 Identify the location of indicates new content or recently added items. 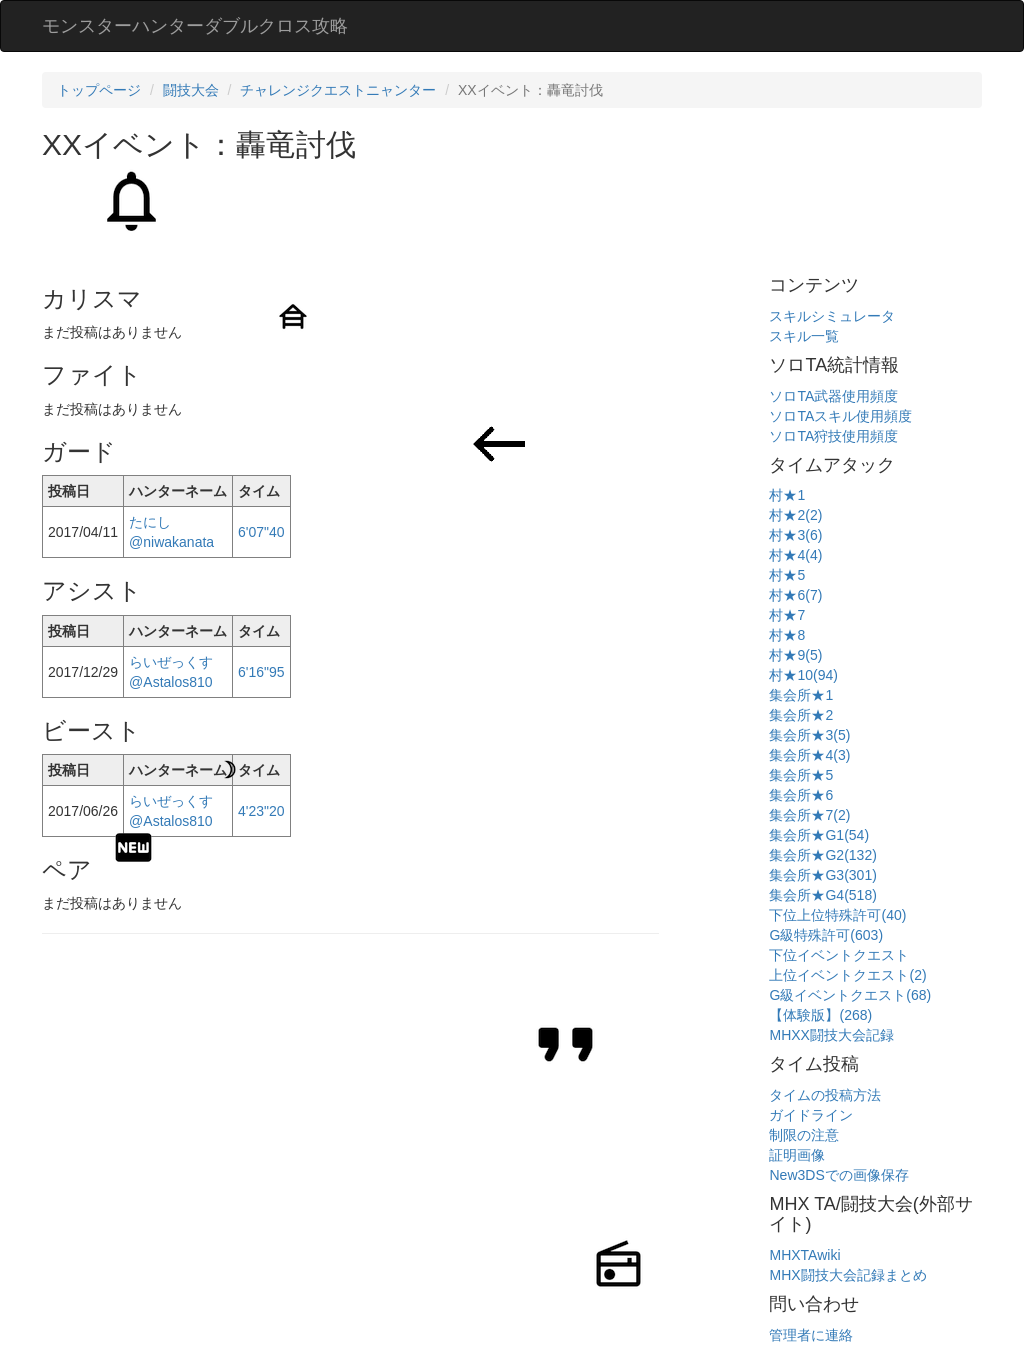
(133, 847).